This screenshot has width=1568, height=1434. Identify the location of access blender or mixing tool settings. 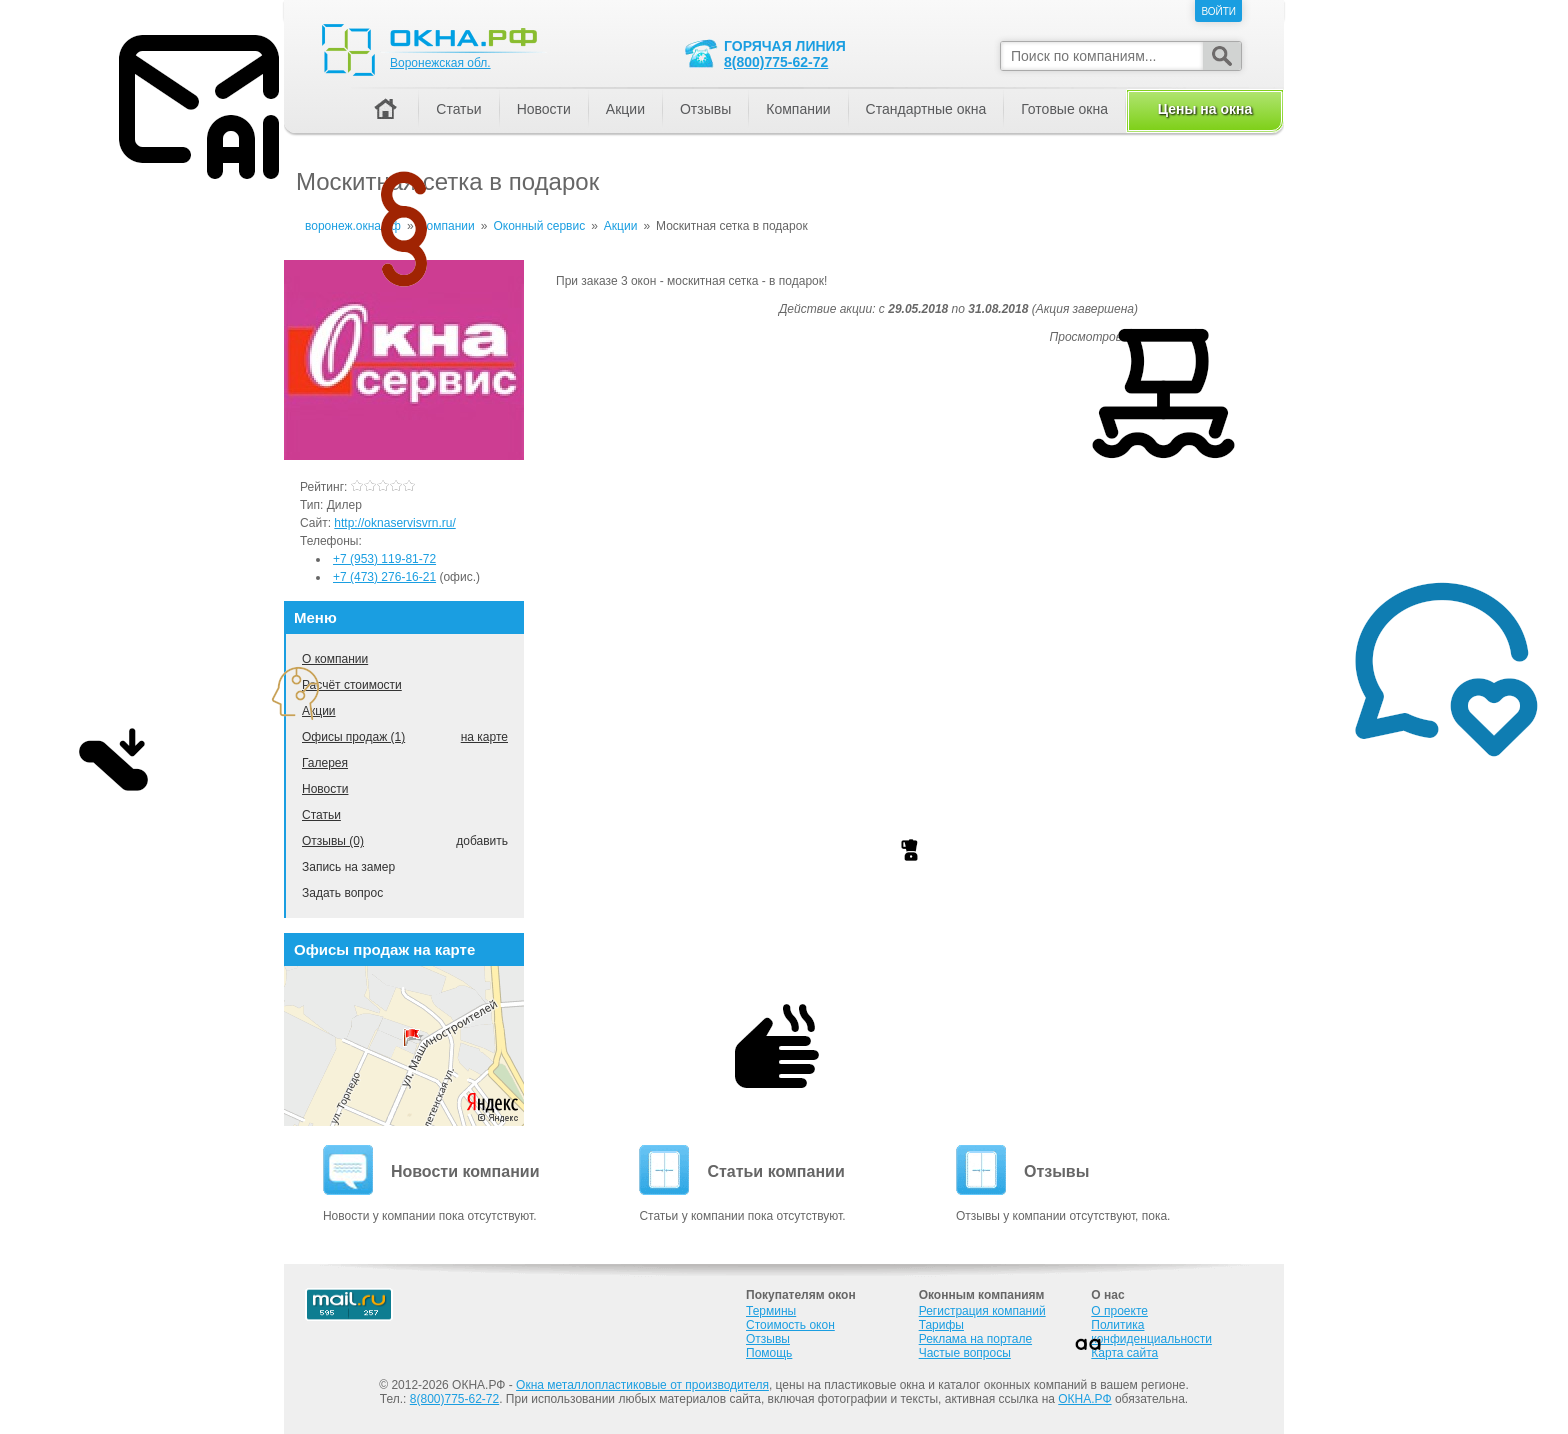
(910, 850).